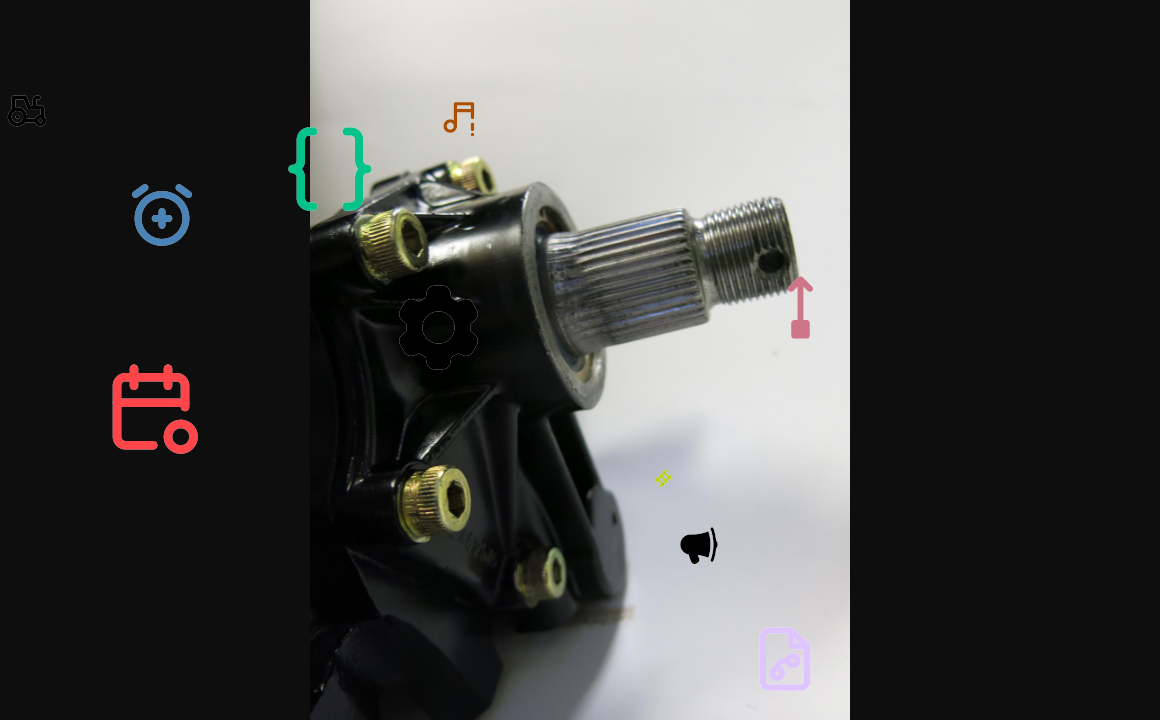 This screenshot has width=1160, height=720. What do you see at coordinates (800, 307) in the screenshot?
I see `upload a file or content` at bounding box center [800, 307].